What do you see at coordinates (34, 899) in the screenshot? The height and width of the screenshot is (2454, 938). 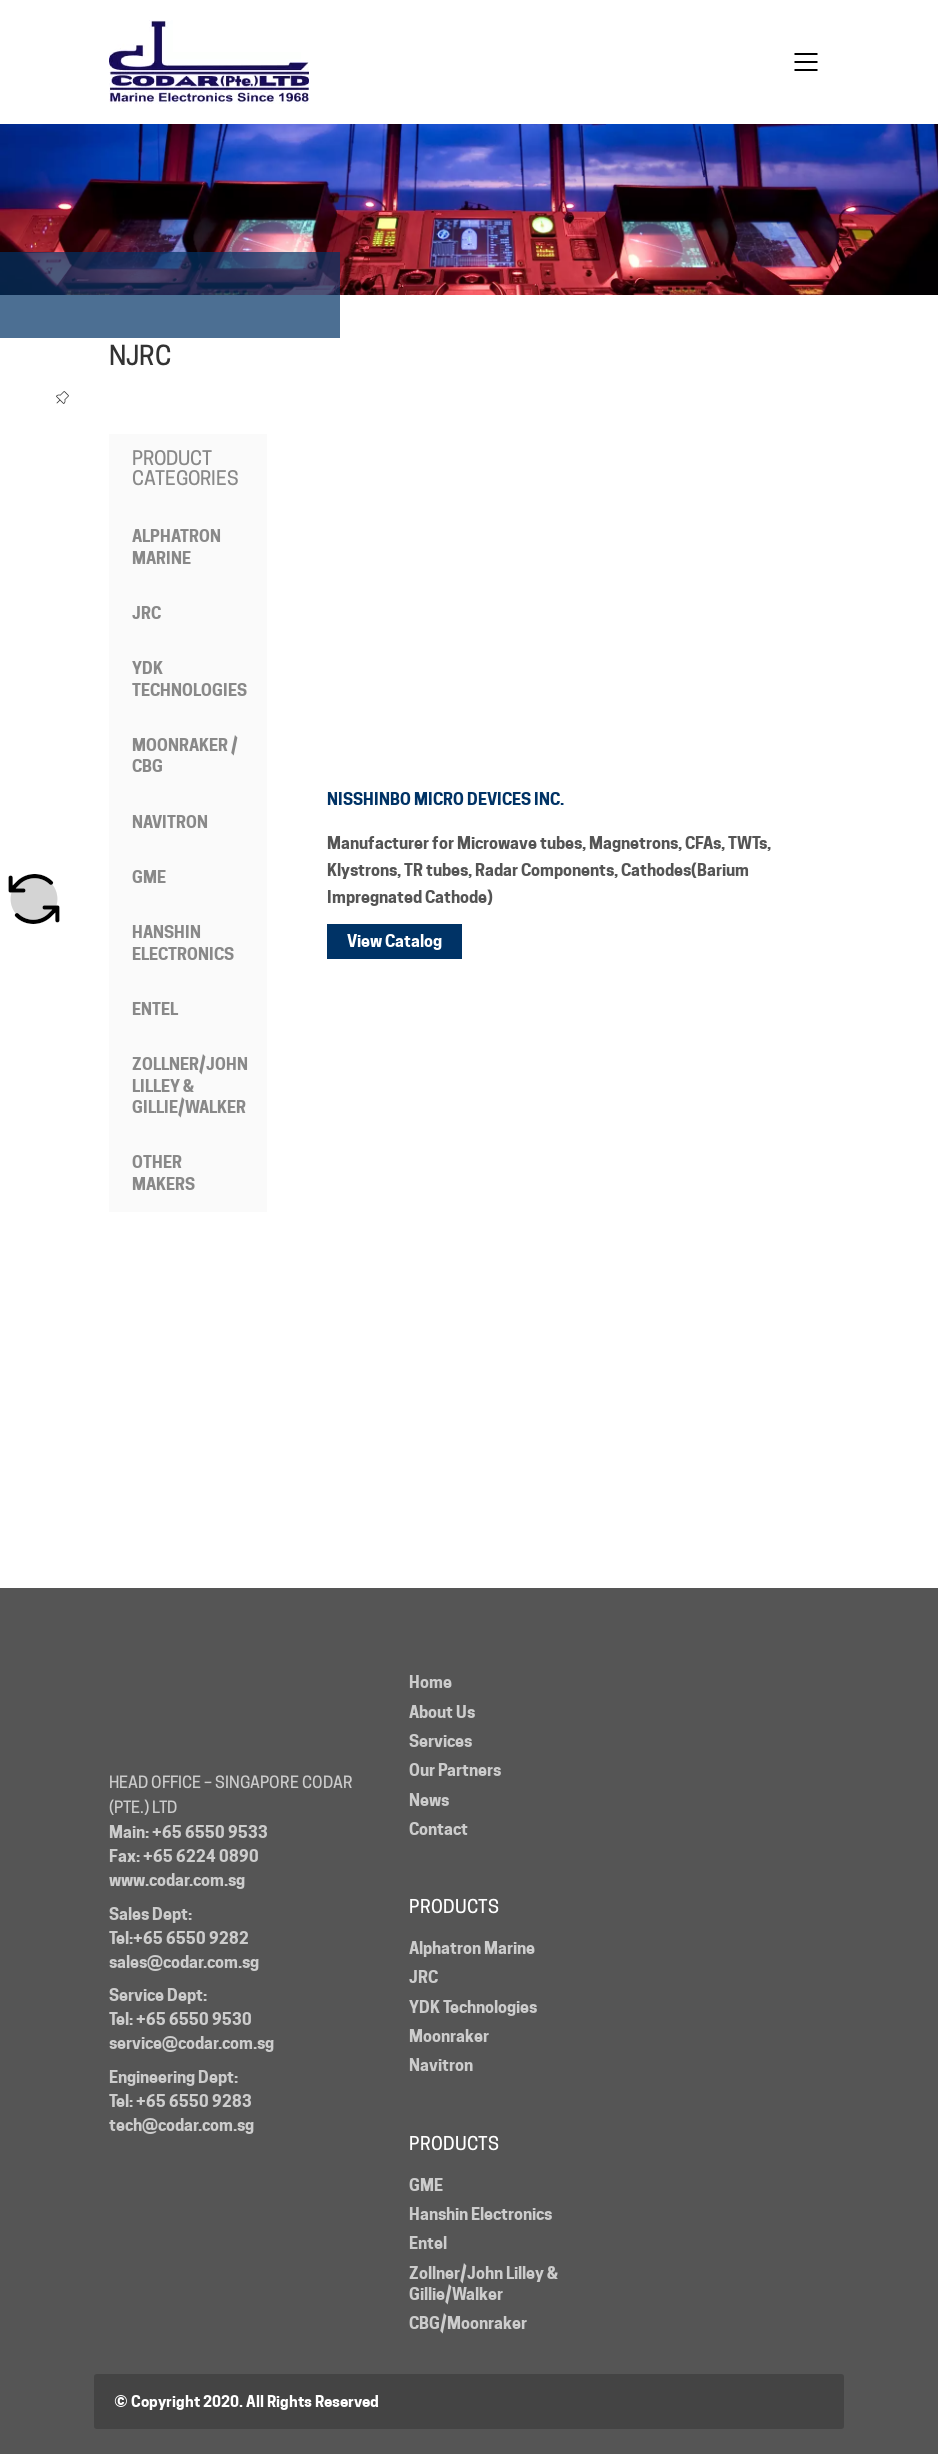 I see `refresh or reload content` at bounding box center [34, 899].